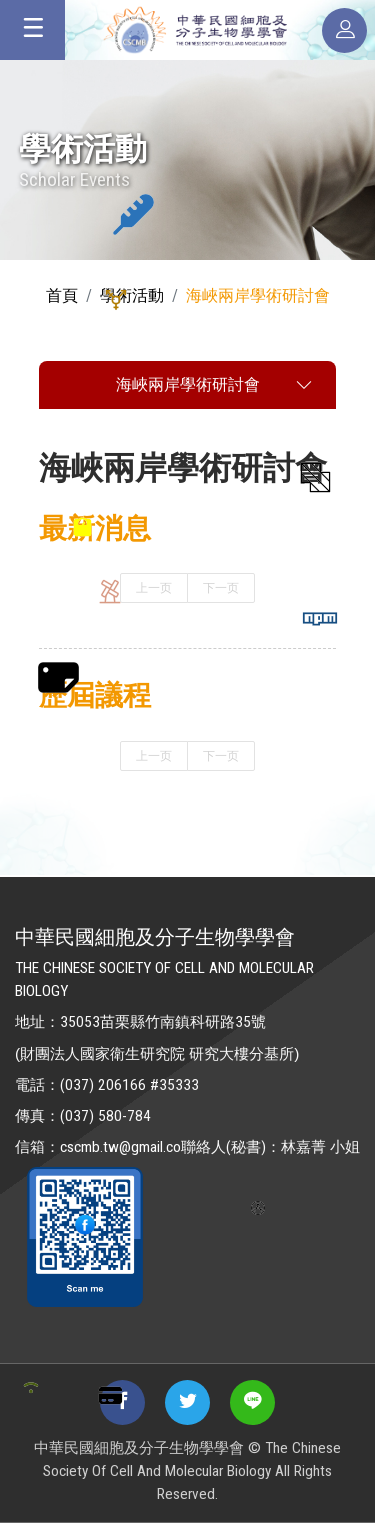 This screenshot has width=375, height=1523. Describe the element at coordinates (315, 477) in the screenshot. I see `unite or merge two layers` at that location.